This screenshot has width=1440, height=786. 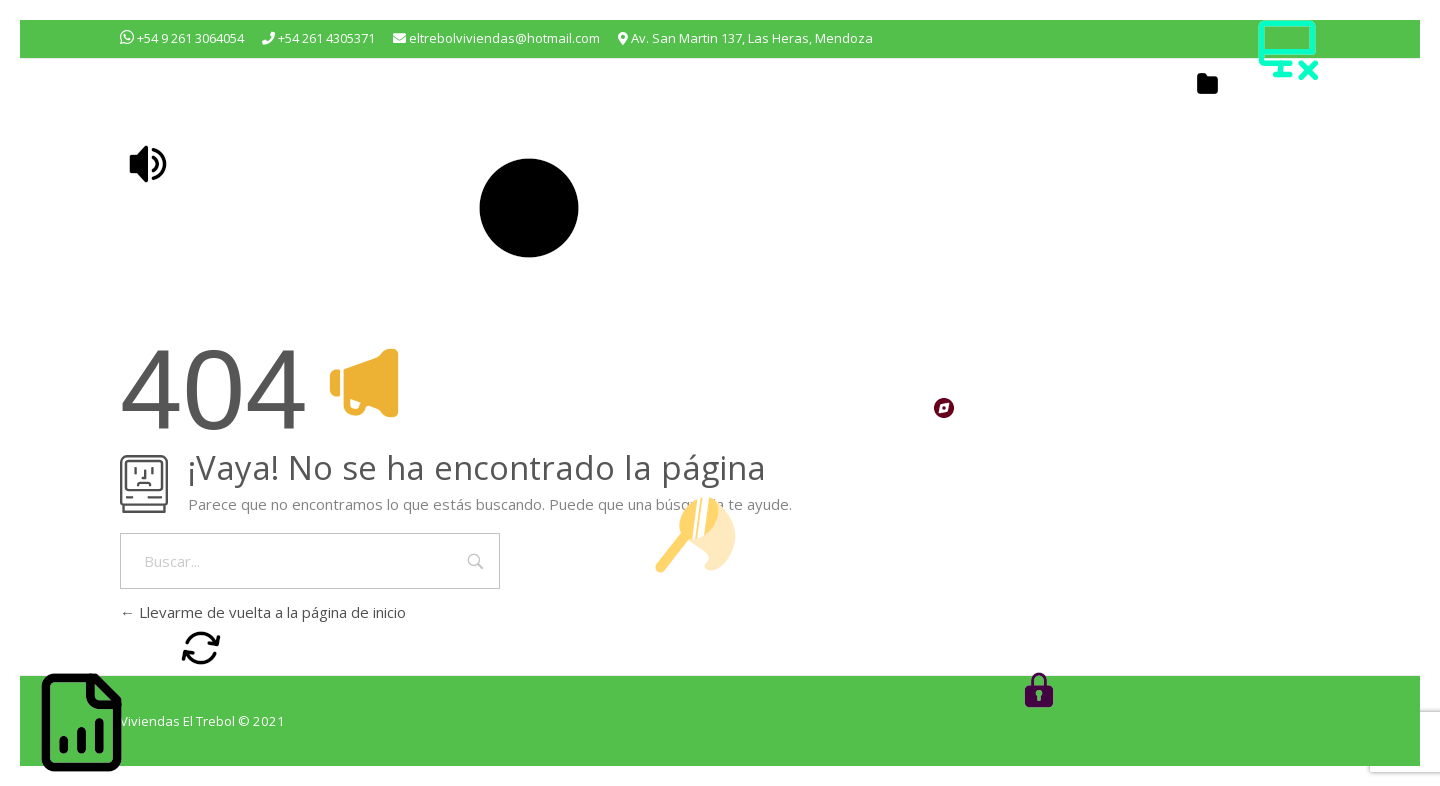 I want to click on disconnect or remove a desktop computer, so click(x=1287, y=49).